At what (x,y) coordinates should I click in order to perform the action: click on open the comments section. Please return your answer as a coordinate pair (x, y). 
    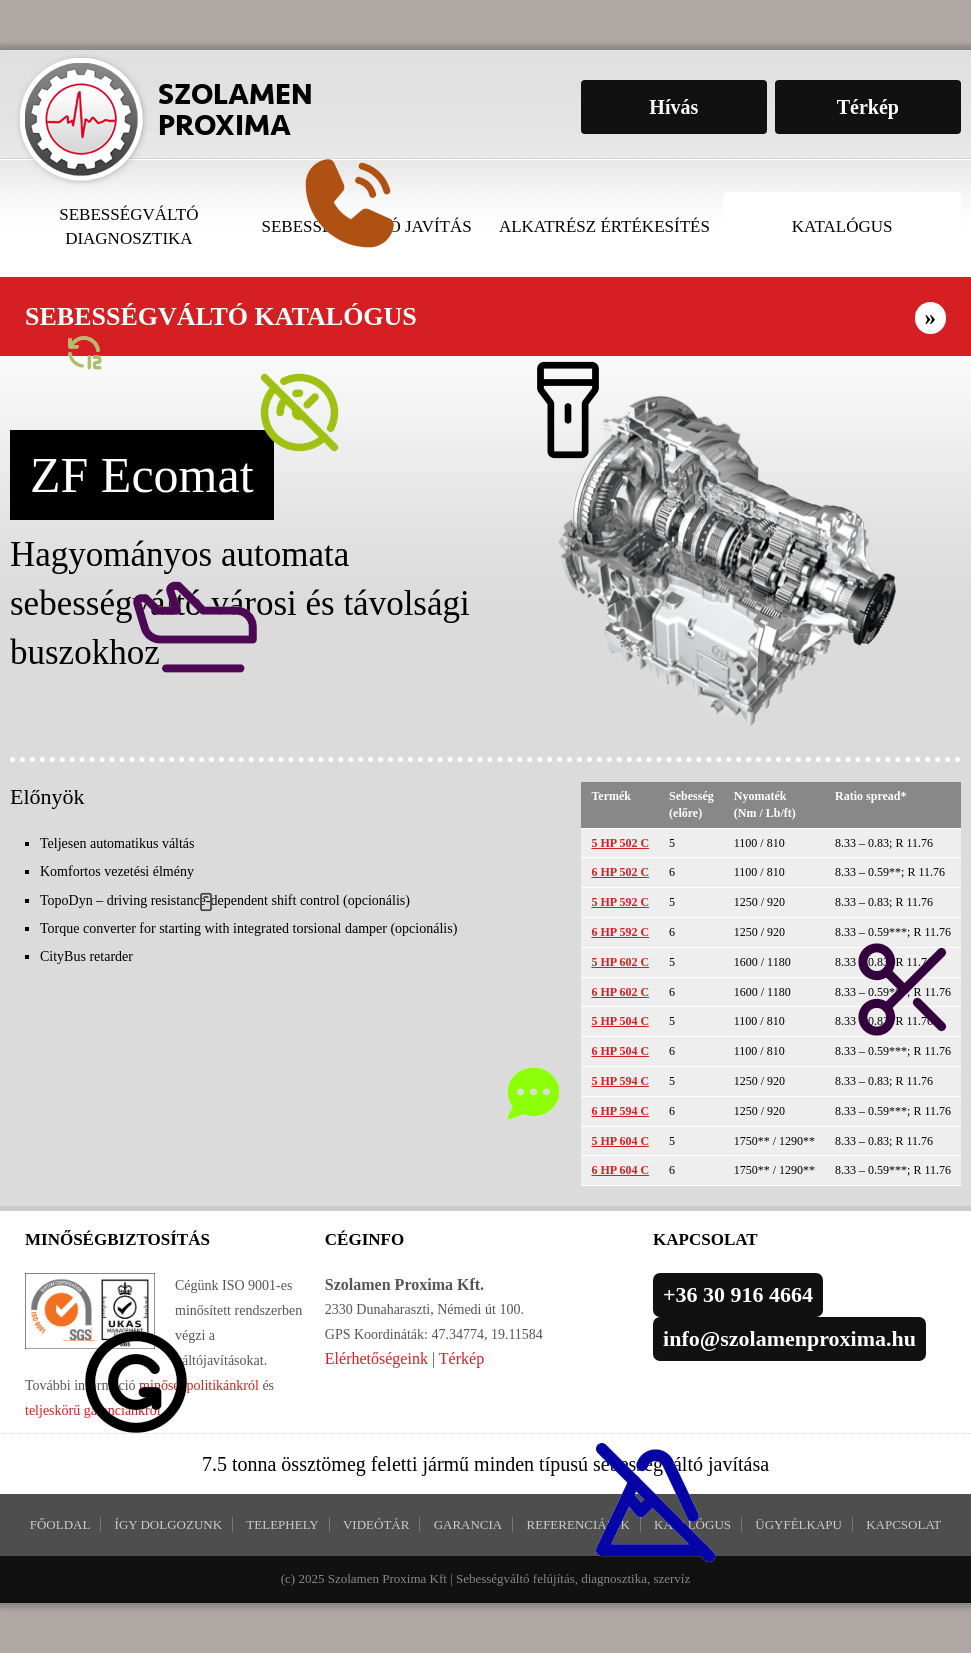
    Looking at the image, I should click on (533, 1093).